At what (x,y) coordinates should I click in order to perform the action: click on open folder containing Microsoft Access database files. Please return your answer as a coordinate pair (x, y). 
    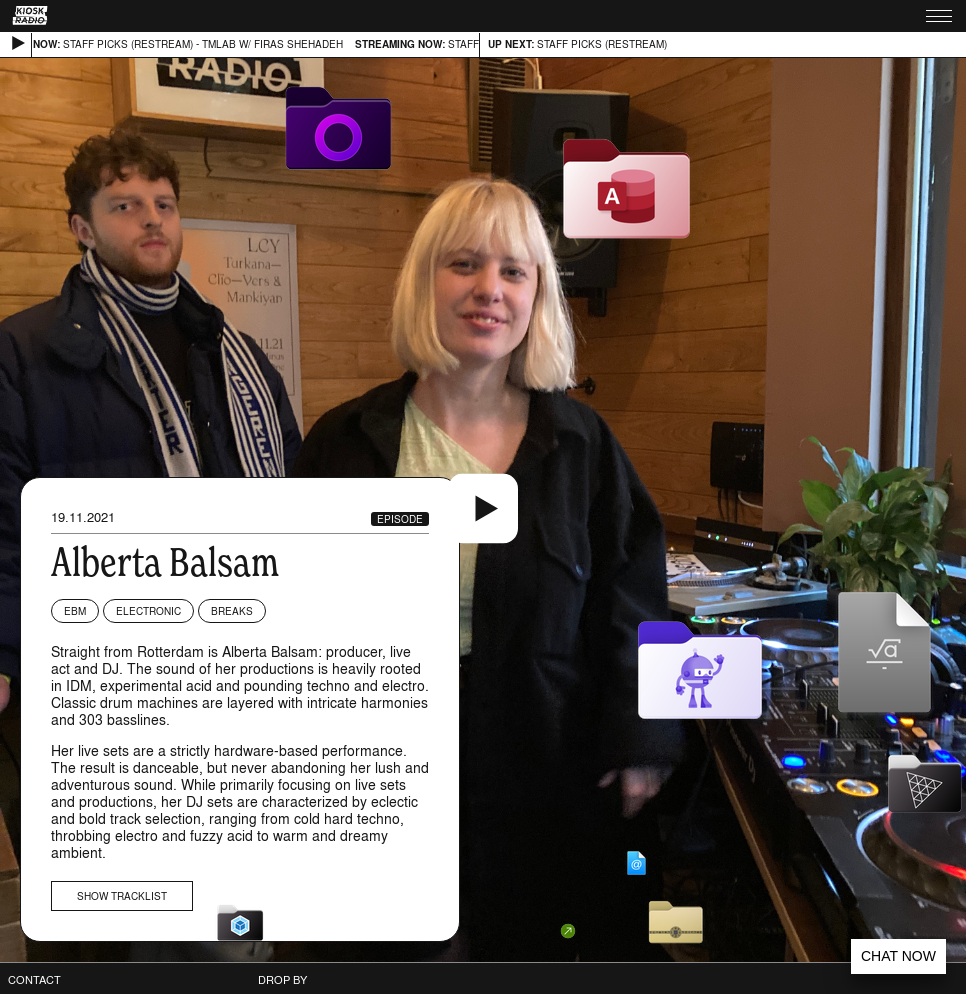
    Looking at the image, I should click on (626, 192).